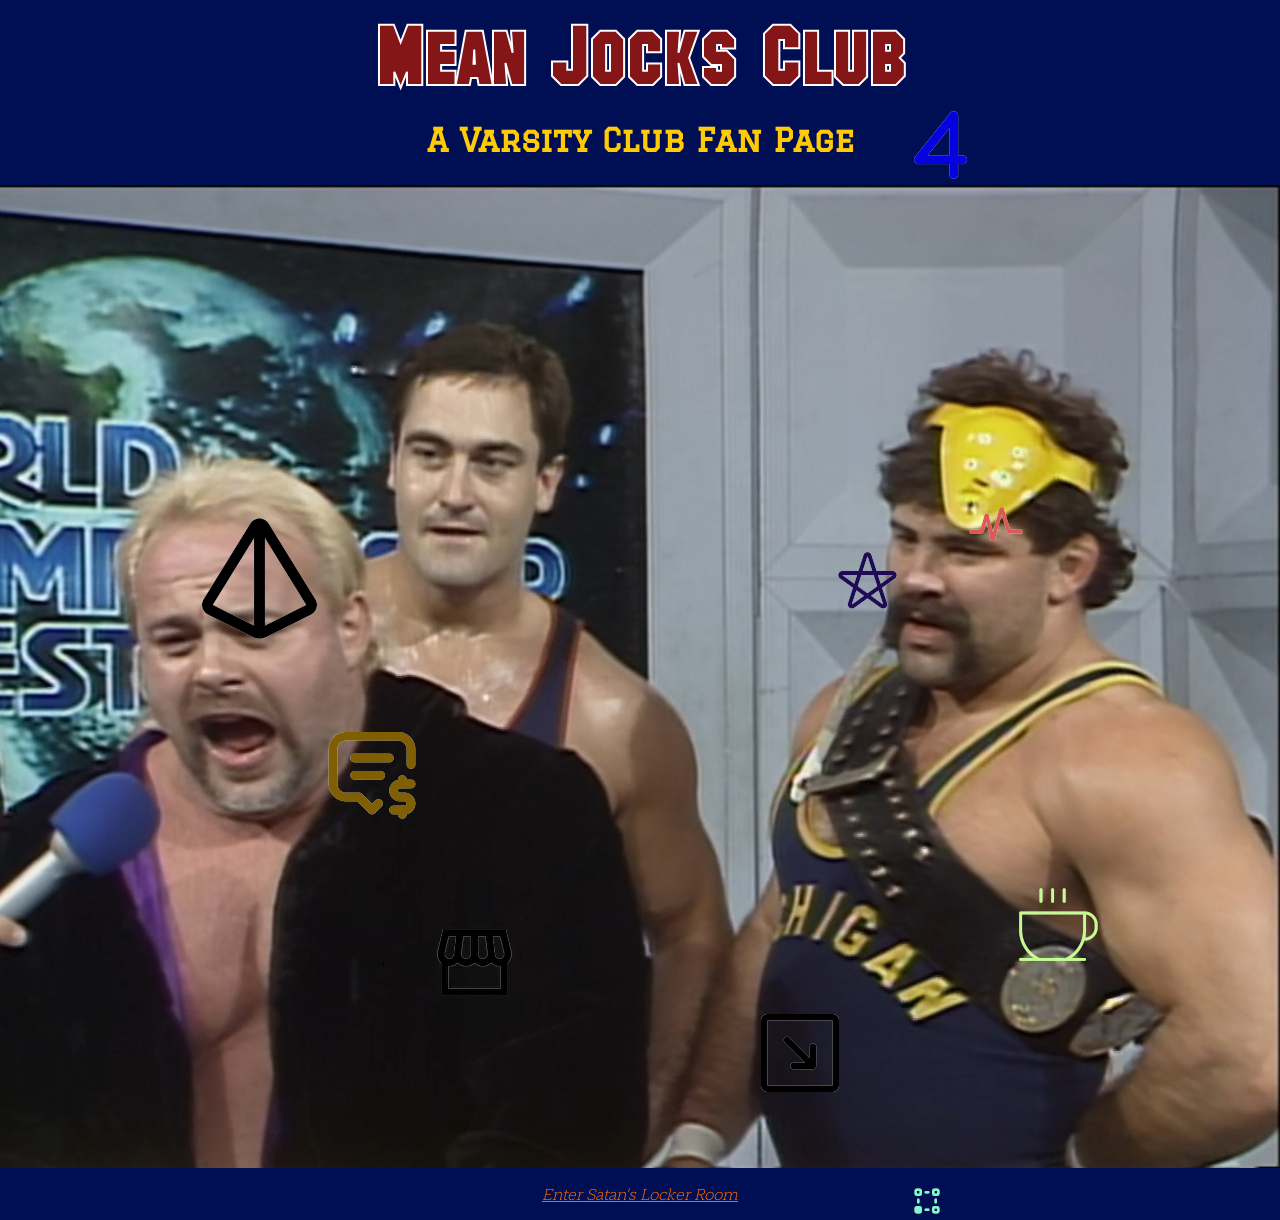 Image resolution: width=1280 pixels, height=1220 pixels. Describe the element at coordinates (800, 1053) in the screenshot. I see `navigate to the next item diagonally` at that location.